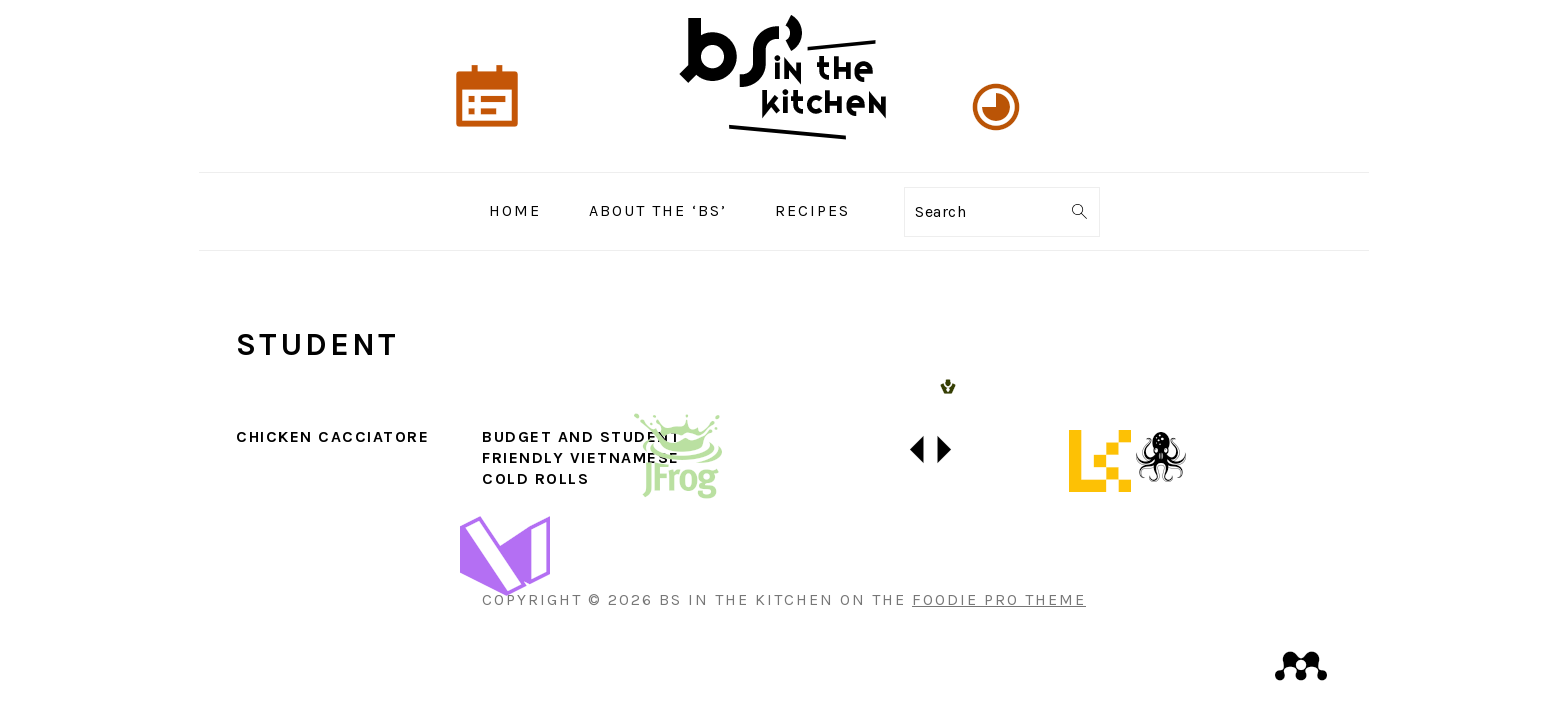 The width and height of the screenshot is (1568, 720). What do you see at coordinates (1161, 457) in the screenshot?
I see `testing library logo` at bounding box center [1161, 457].